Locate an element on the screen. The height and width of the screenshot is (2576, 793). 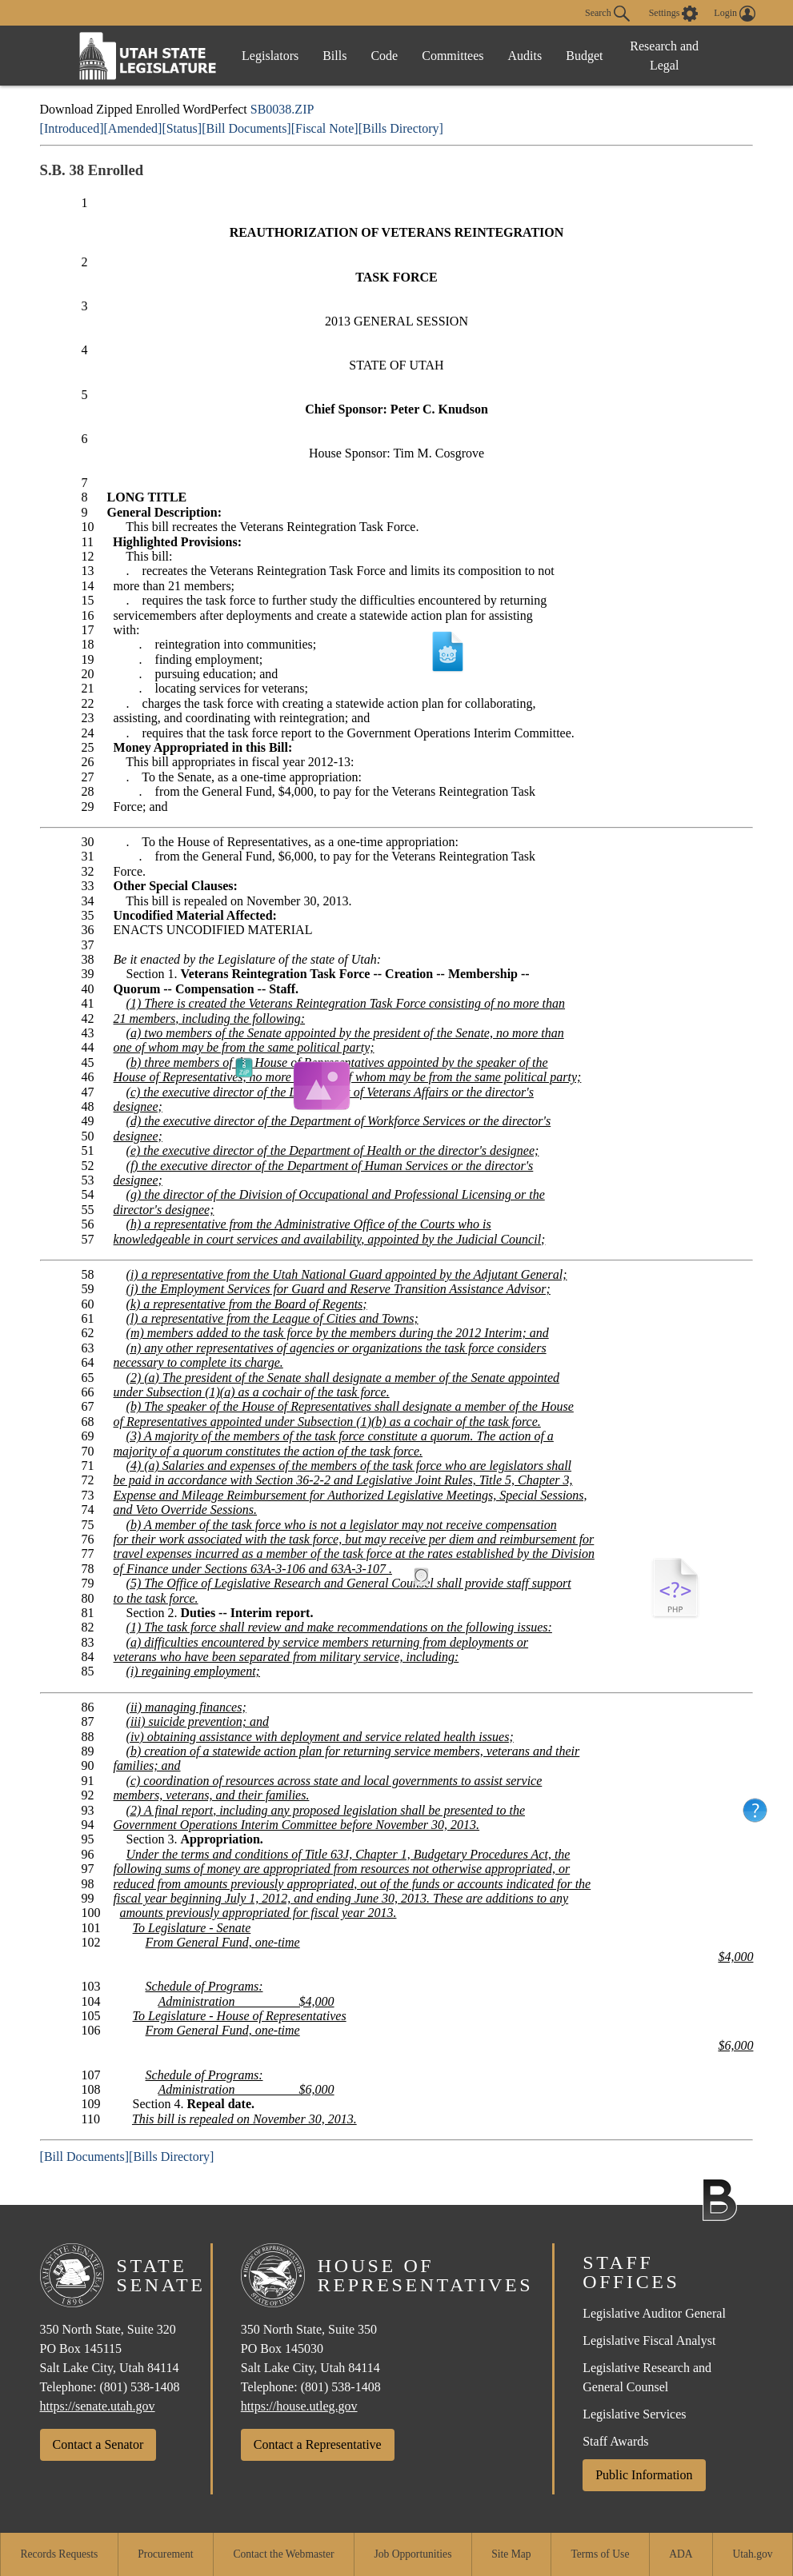
a PHP source code file is located at coordinates (675, 1588).